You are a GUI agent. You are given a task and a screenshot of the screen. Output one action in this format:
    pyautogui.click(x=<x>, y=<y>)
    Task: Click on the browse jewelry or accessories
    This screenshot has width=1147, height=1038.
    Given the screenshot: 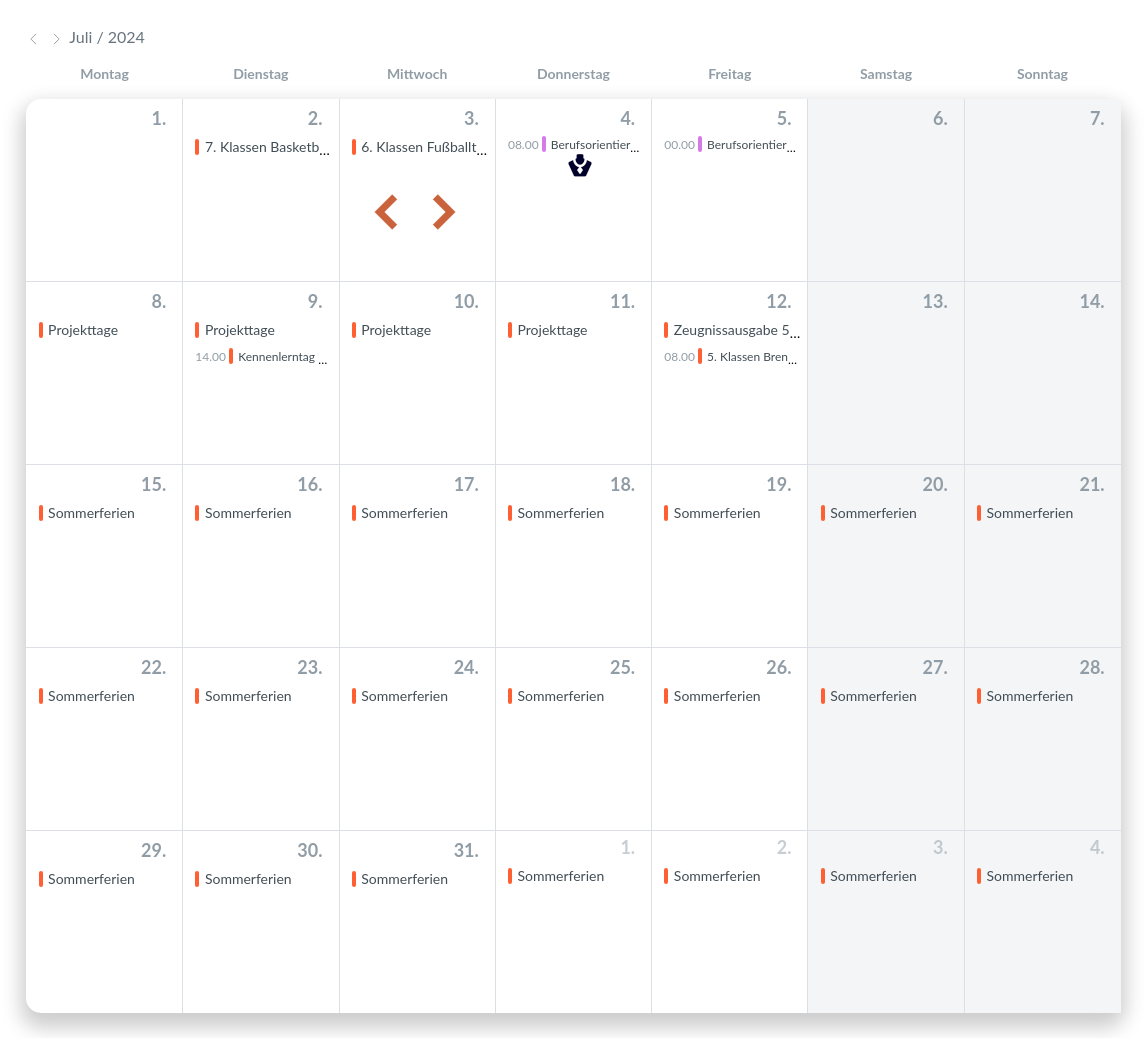 What is the action you would take?
    pyautogui.click(x=580, y=166)
    